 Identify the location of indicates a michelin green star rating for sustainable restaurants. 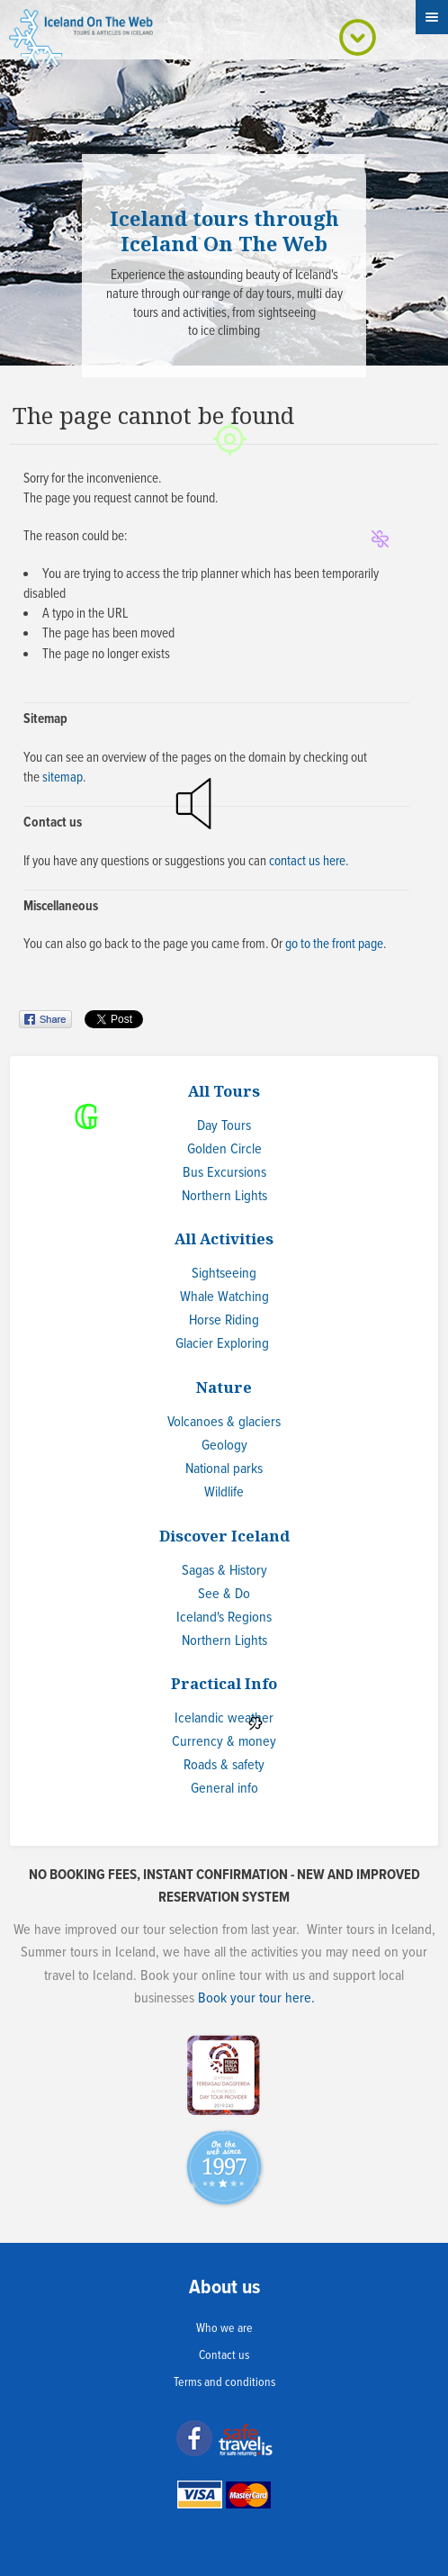
(255, 1723).